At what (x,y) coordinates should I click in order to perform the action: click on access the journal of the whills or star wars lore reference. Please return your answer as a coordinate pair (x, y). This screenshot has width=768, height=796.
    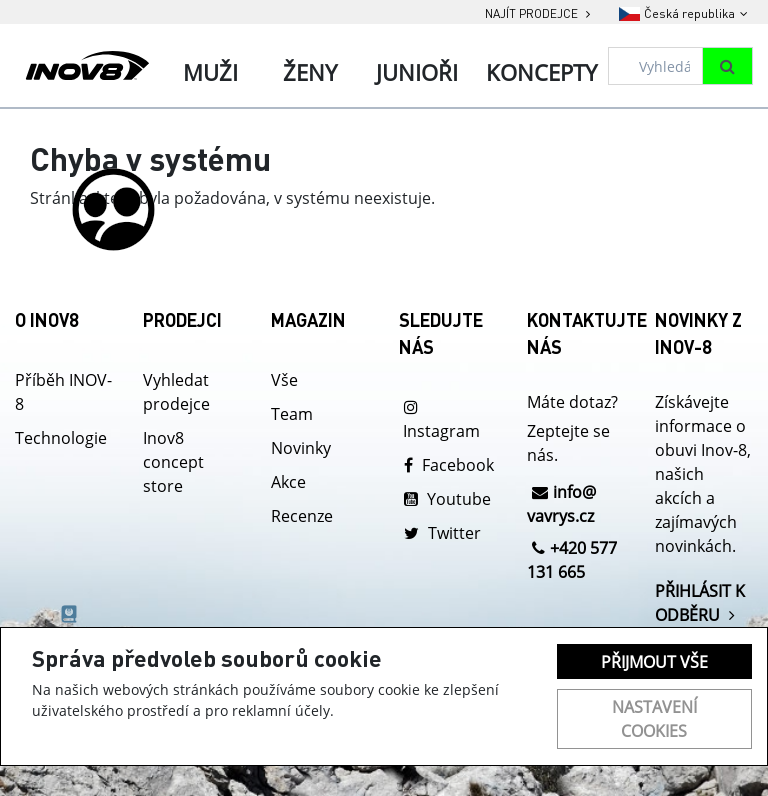
    Looking at the image, I should click on (69, 614).